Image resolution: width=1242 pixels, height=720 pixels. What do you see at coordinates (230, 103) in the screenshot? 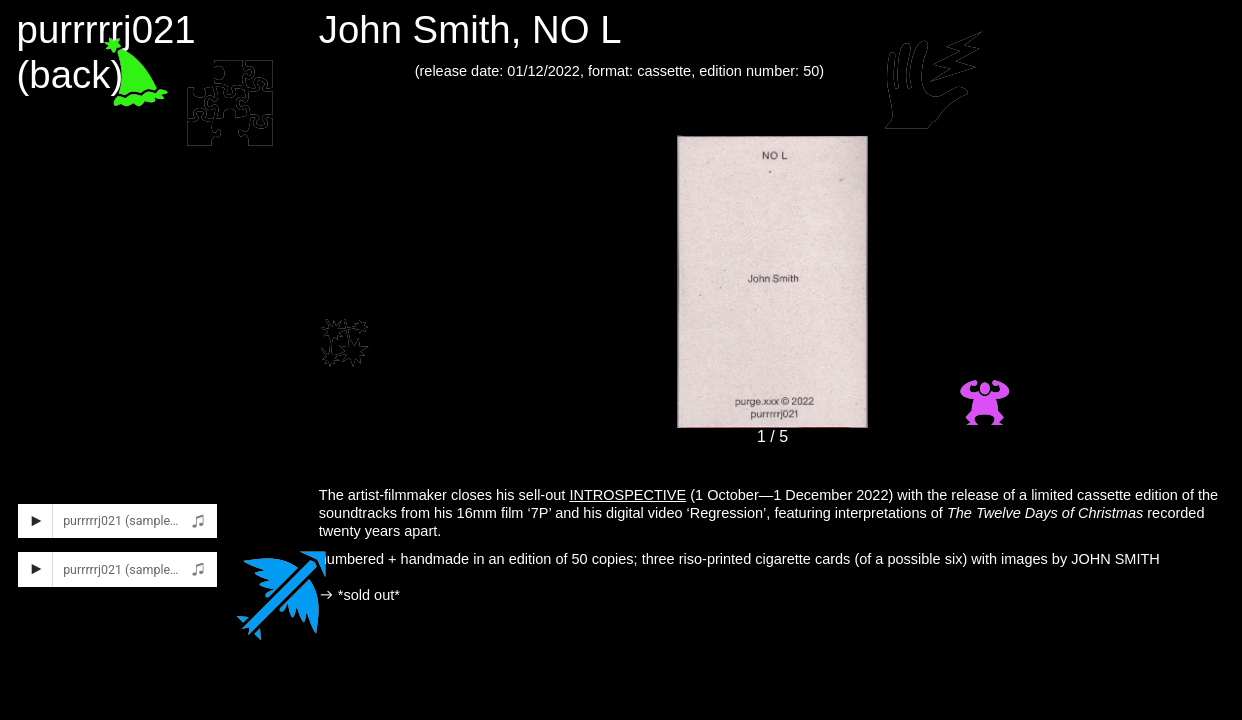
I see `access puzzle or brain training games` at bounding box center [230, 103].